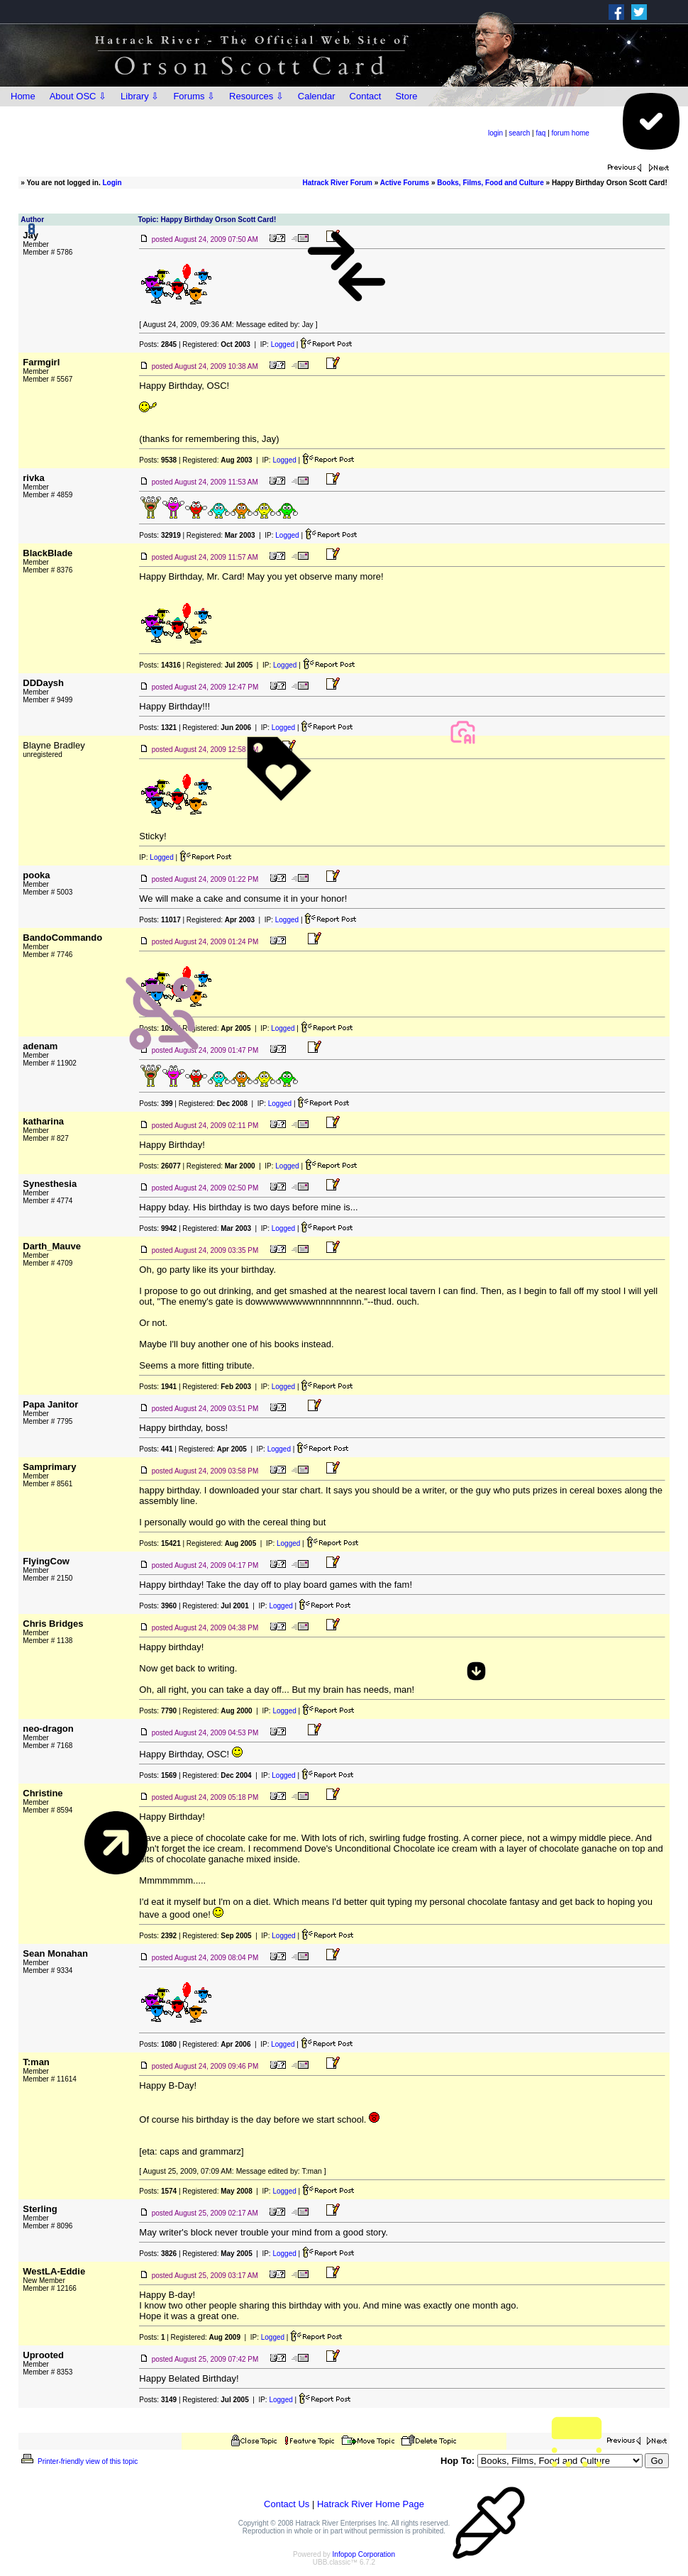  Describe the element at coordinates (651, 121) in the screenshot. I see `mark task as complete` at that location.